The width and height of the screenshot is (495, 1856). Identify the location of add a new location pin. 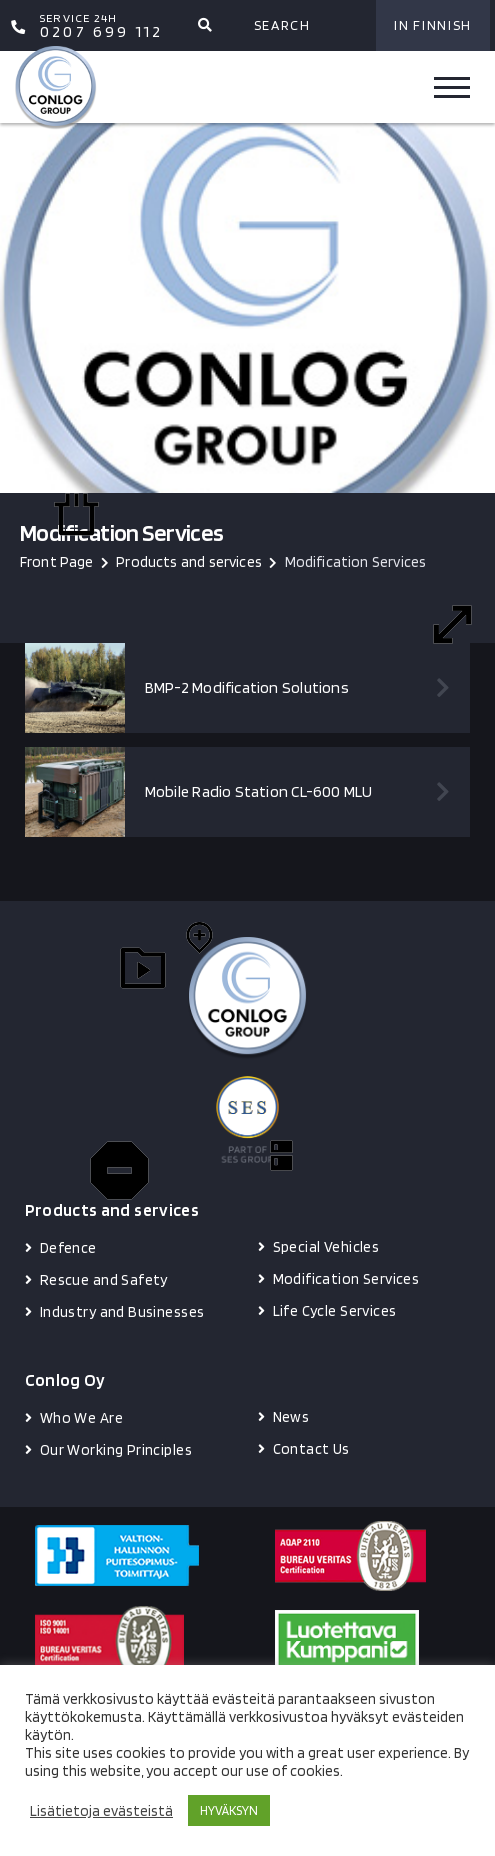
(199, 936).